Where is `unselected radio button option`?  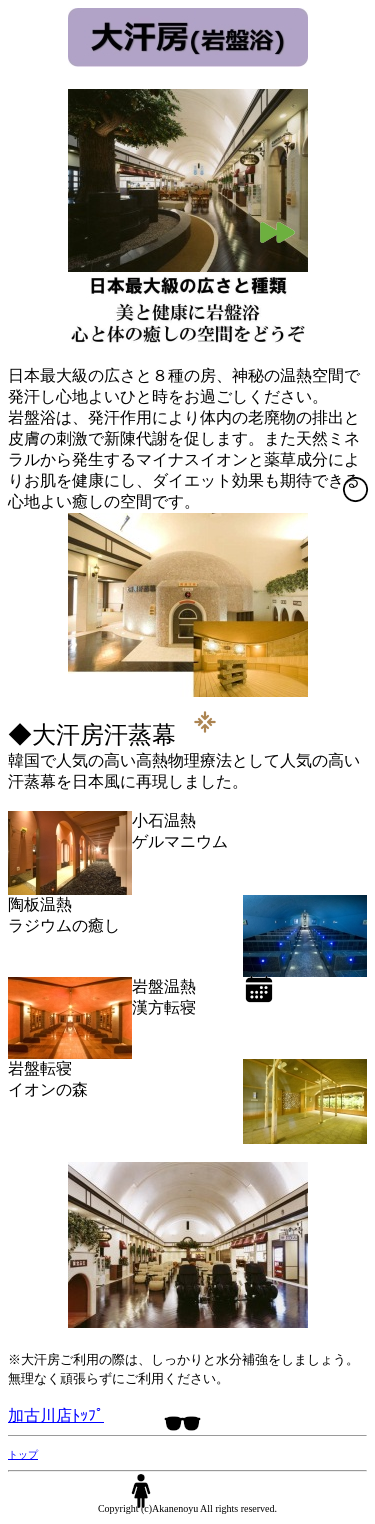 unselected radio button option is located at coordinates (355, 489).